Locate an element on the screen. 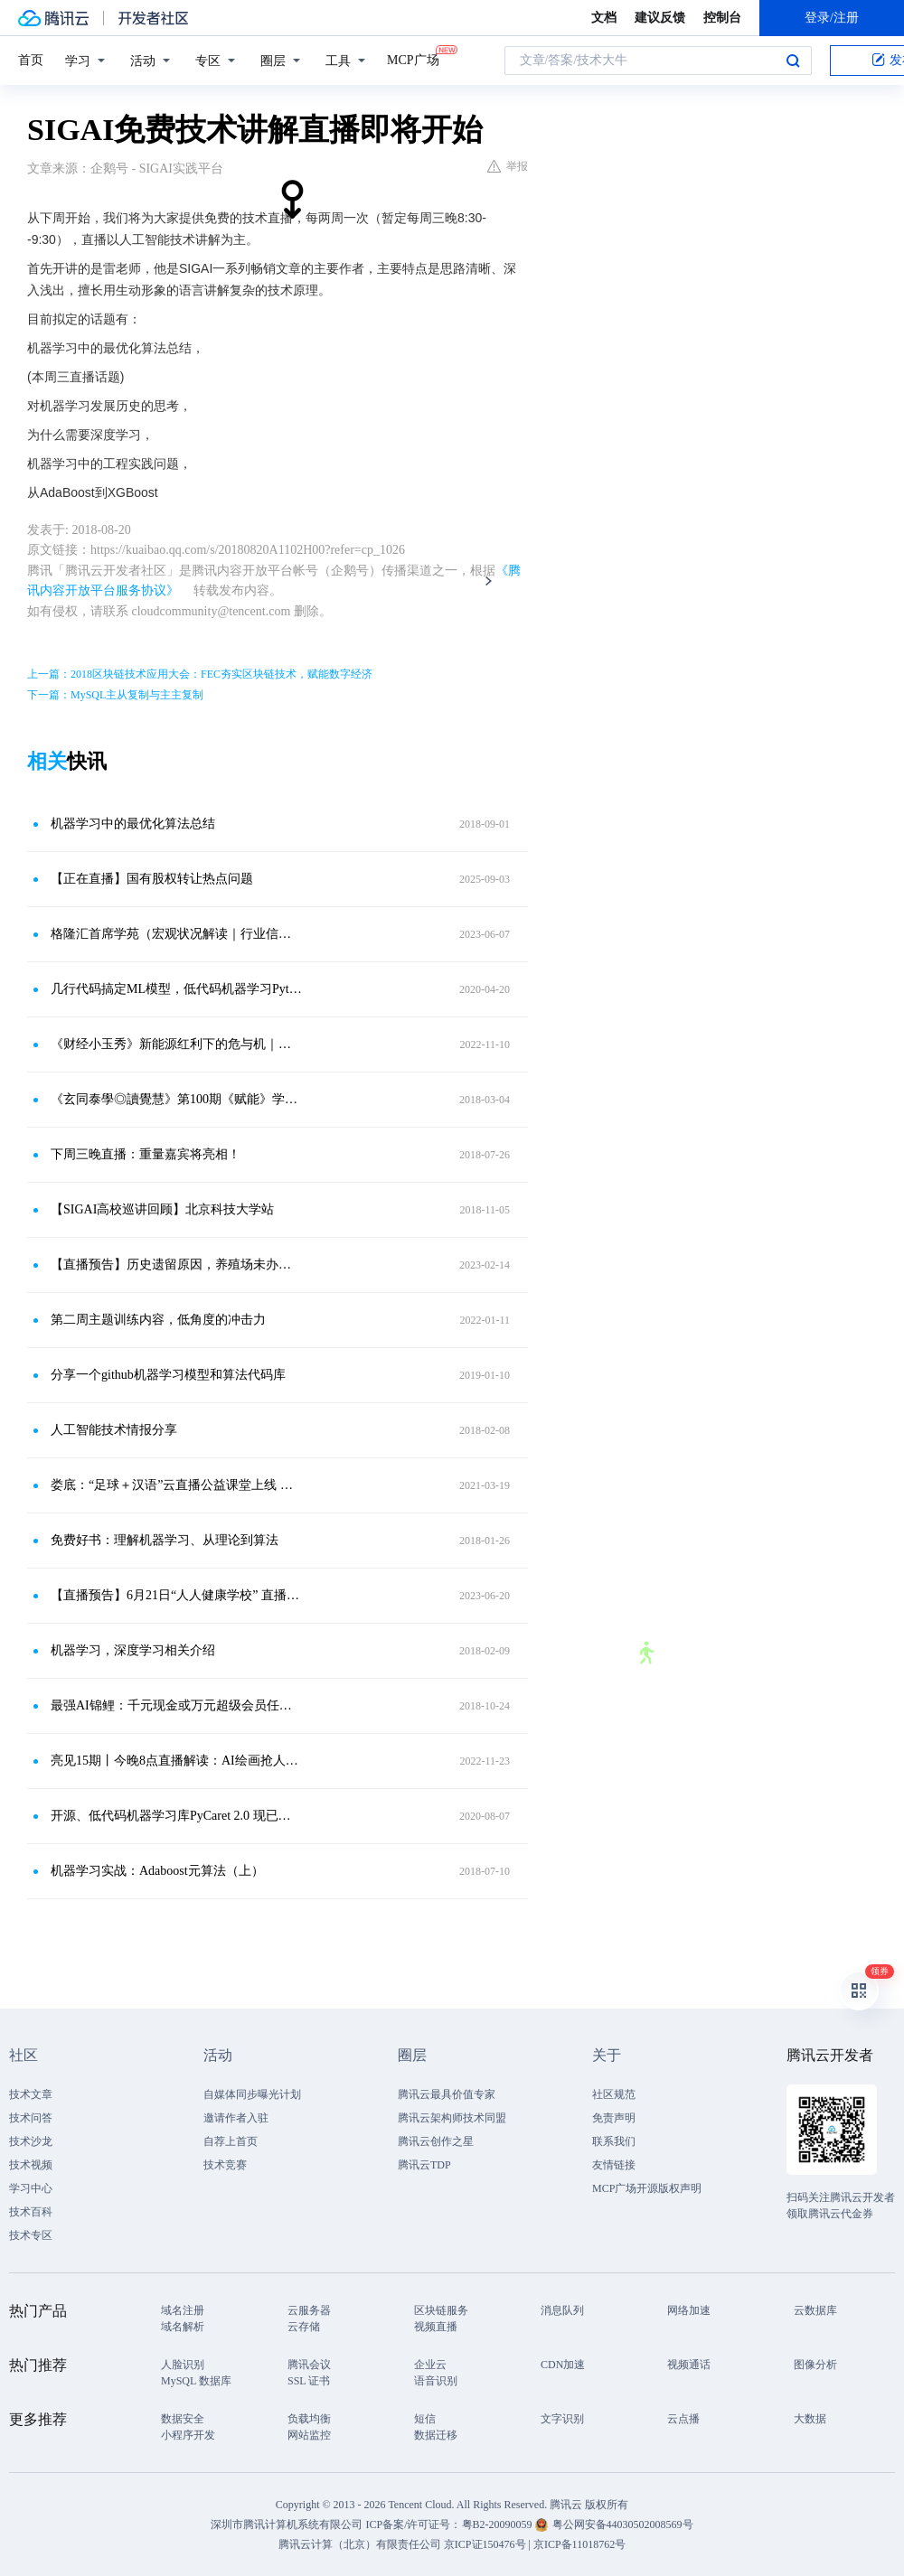 Image resolution: width=904 pixels, height=2576 pixels. swipe down gesture indicator is located at coordinates (292, 199).